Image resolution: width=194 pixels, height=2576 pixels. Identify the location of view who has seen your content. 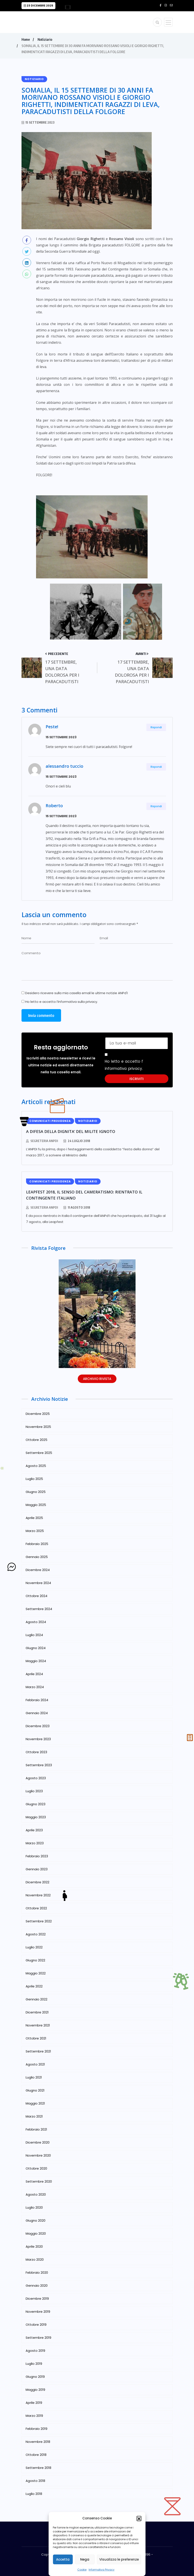
(2, 1468).